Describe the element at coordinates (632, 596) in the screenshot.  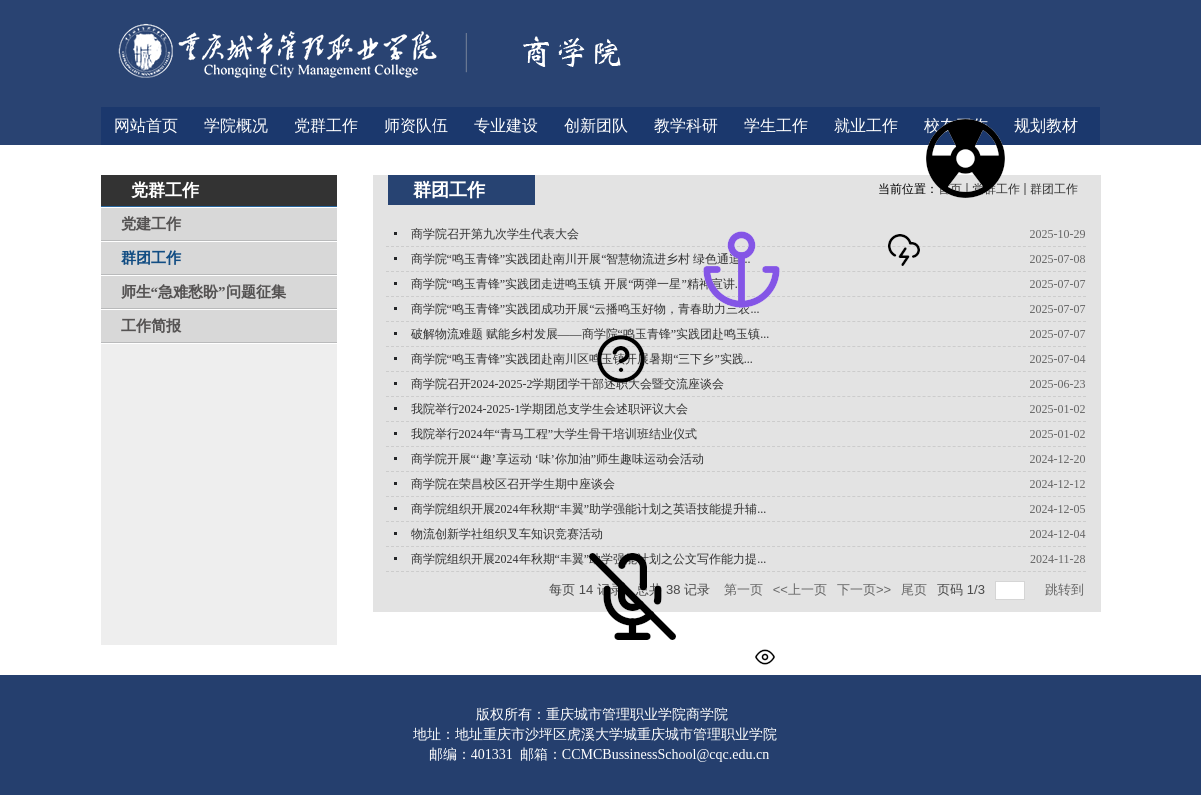
I see `mute your microphone` at that location.